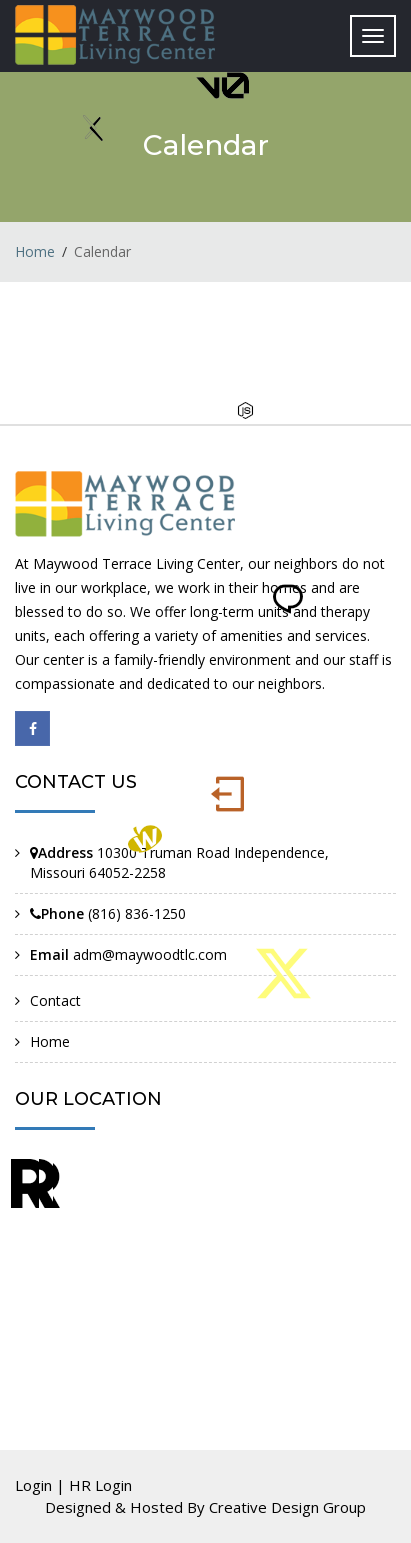 The width and height of the screenshot is (411, 1543). What do you see at coordinates (145, 839) in the screenshot?
I see `visit weasyl artist community website` at bounding box center [145, 839].